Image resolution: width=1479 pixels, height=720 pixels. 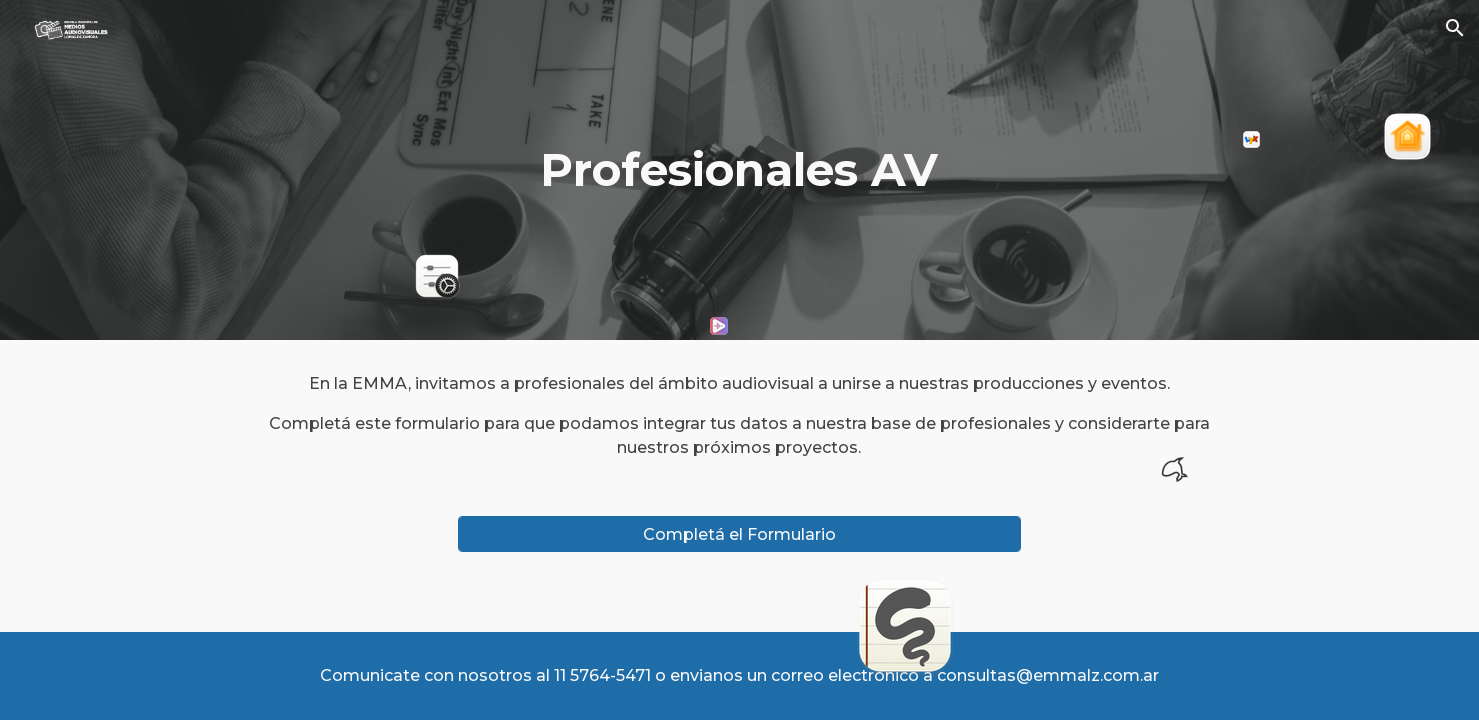 What do you see at coordinates (719, 326) in the screenshot?
I see `open decibels audio player app` at bounding box center [719, 326].